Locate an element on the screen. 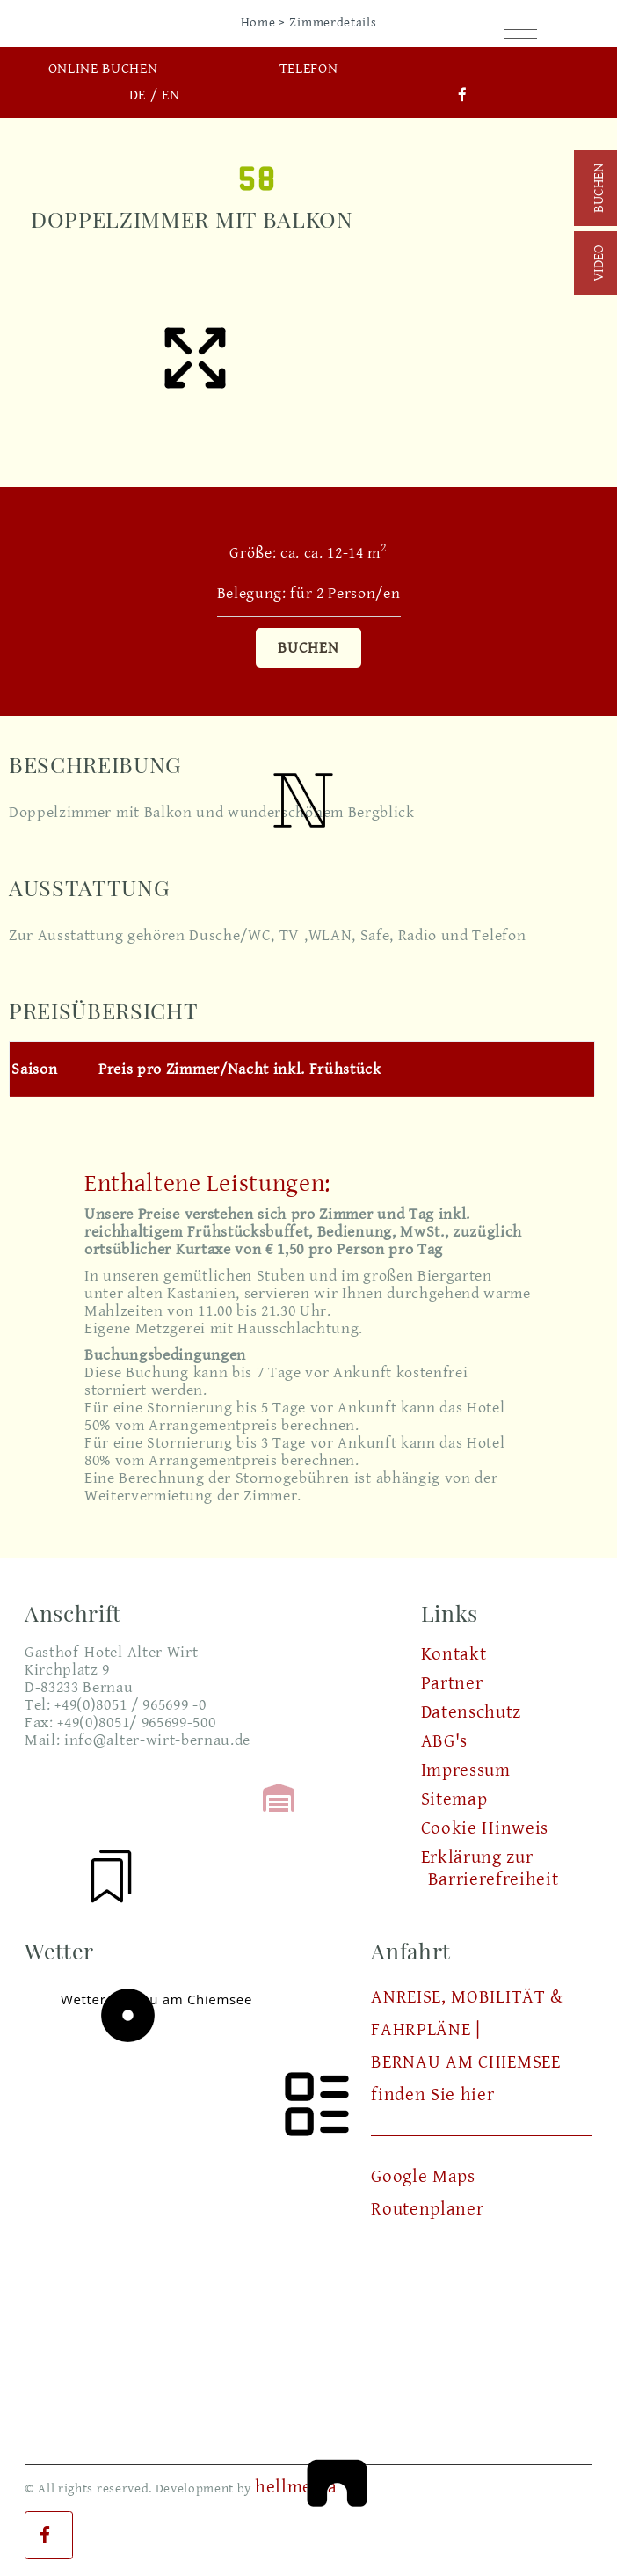  switch to list view is located at coordinates (316, 2104).